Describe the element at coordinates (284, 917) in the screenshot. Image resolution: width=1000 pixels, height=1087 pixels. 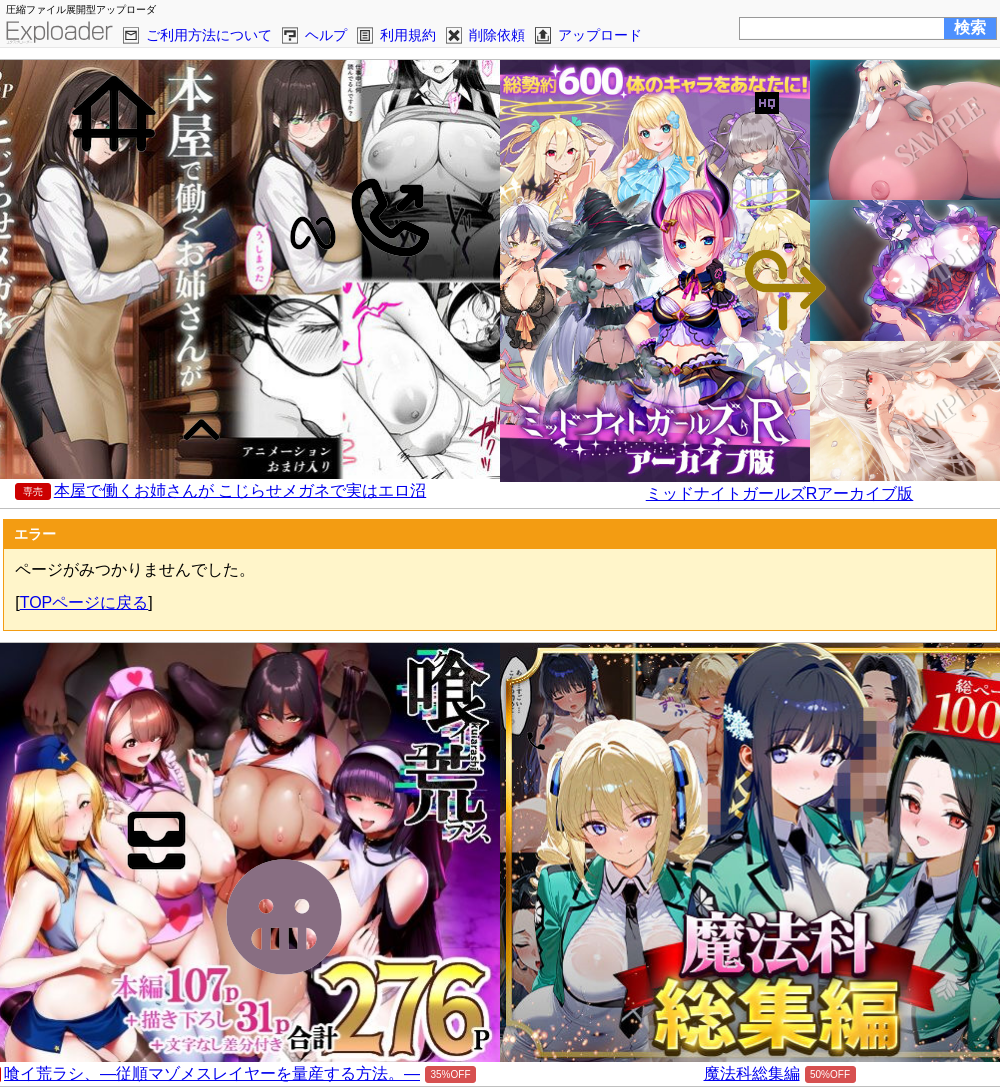
I see `indicates an awkward or uncomfortable situation` at that location.